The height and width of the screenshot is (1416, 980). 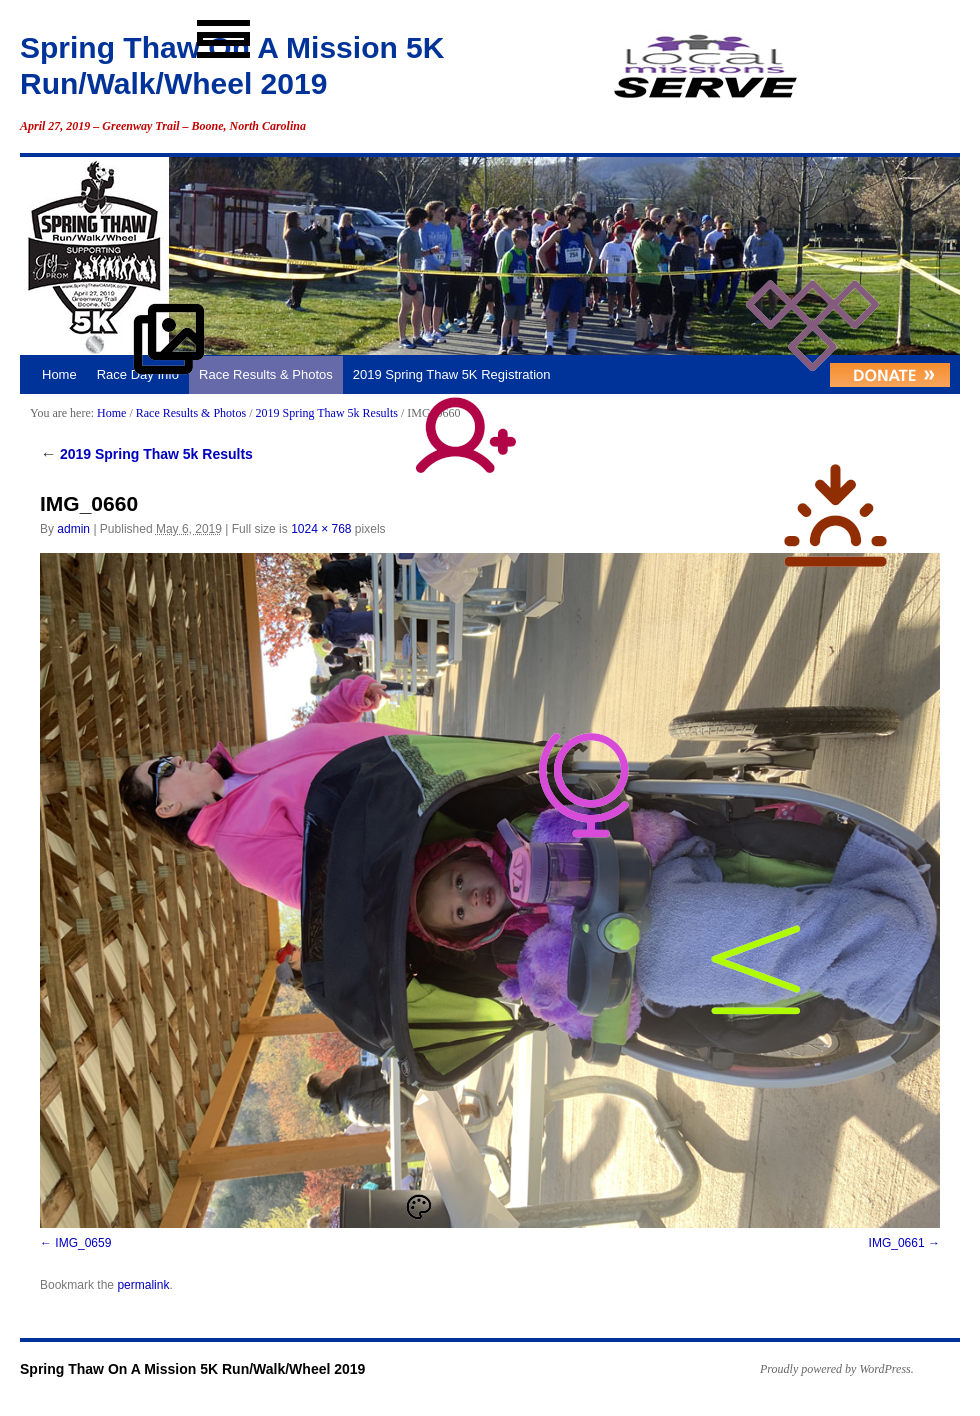 I want to click on access global or worldwide settings, so click(x=587, y=781).